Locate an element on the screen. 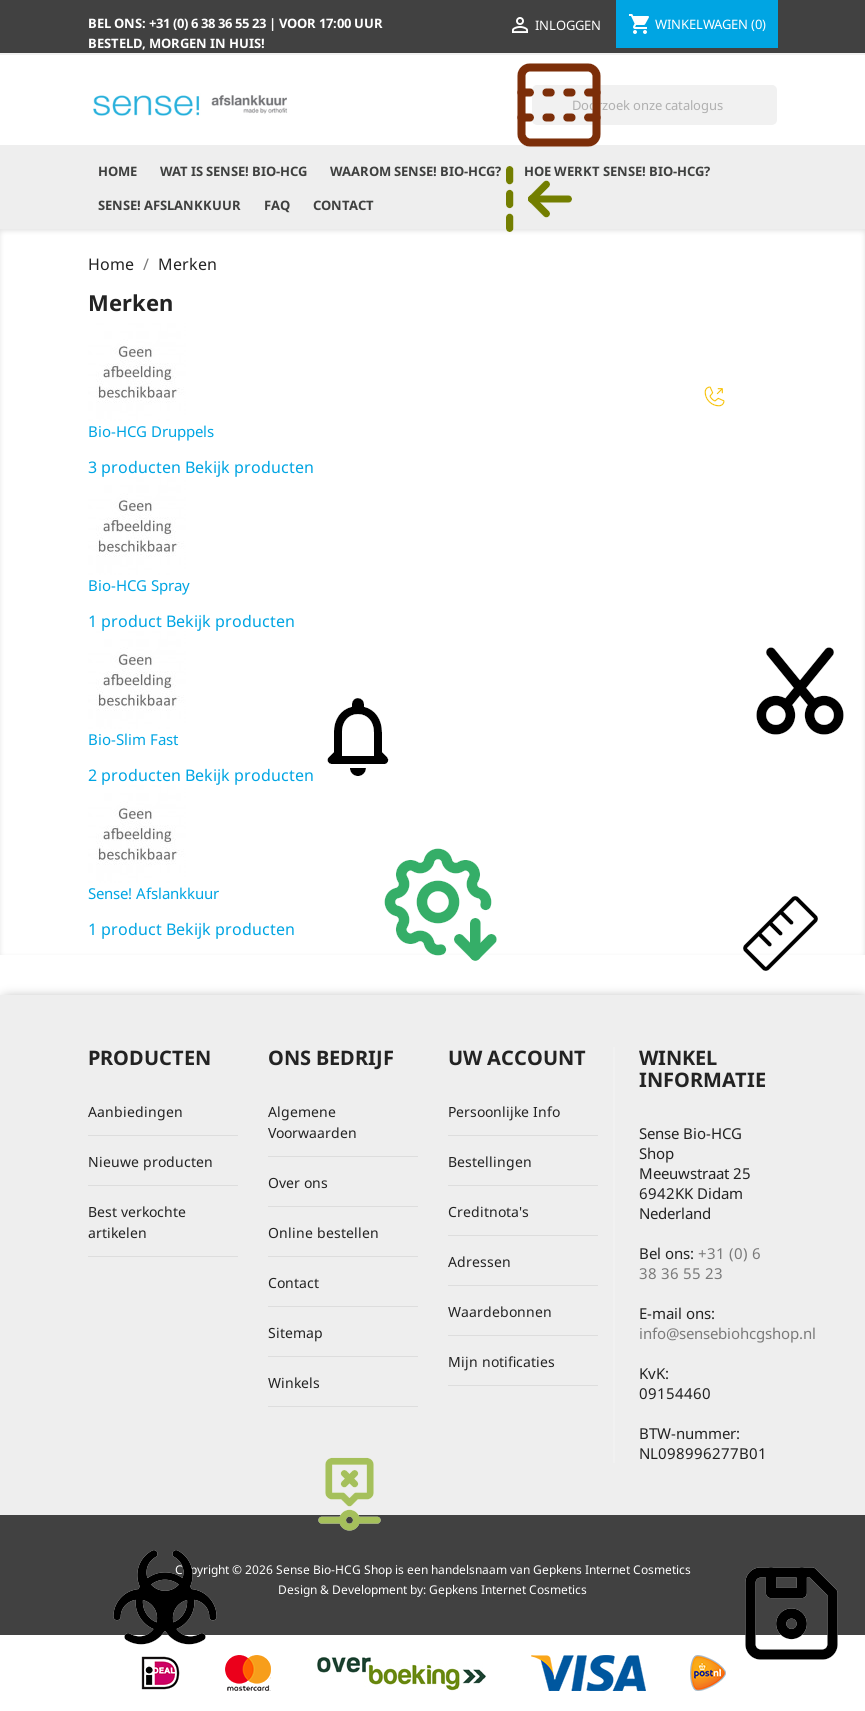  access measurement tools is located at coordinates (780, 933).